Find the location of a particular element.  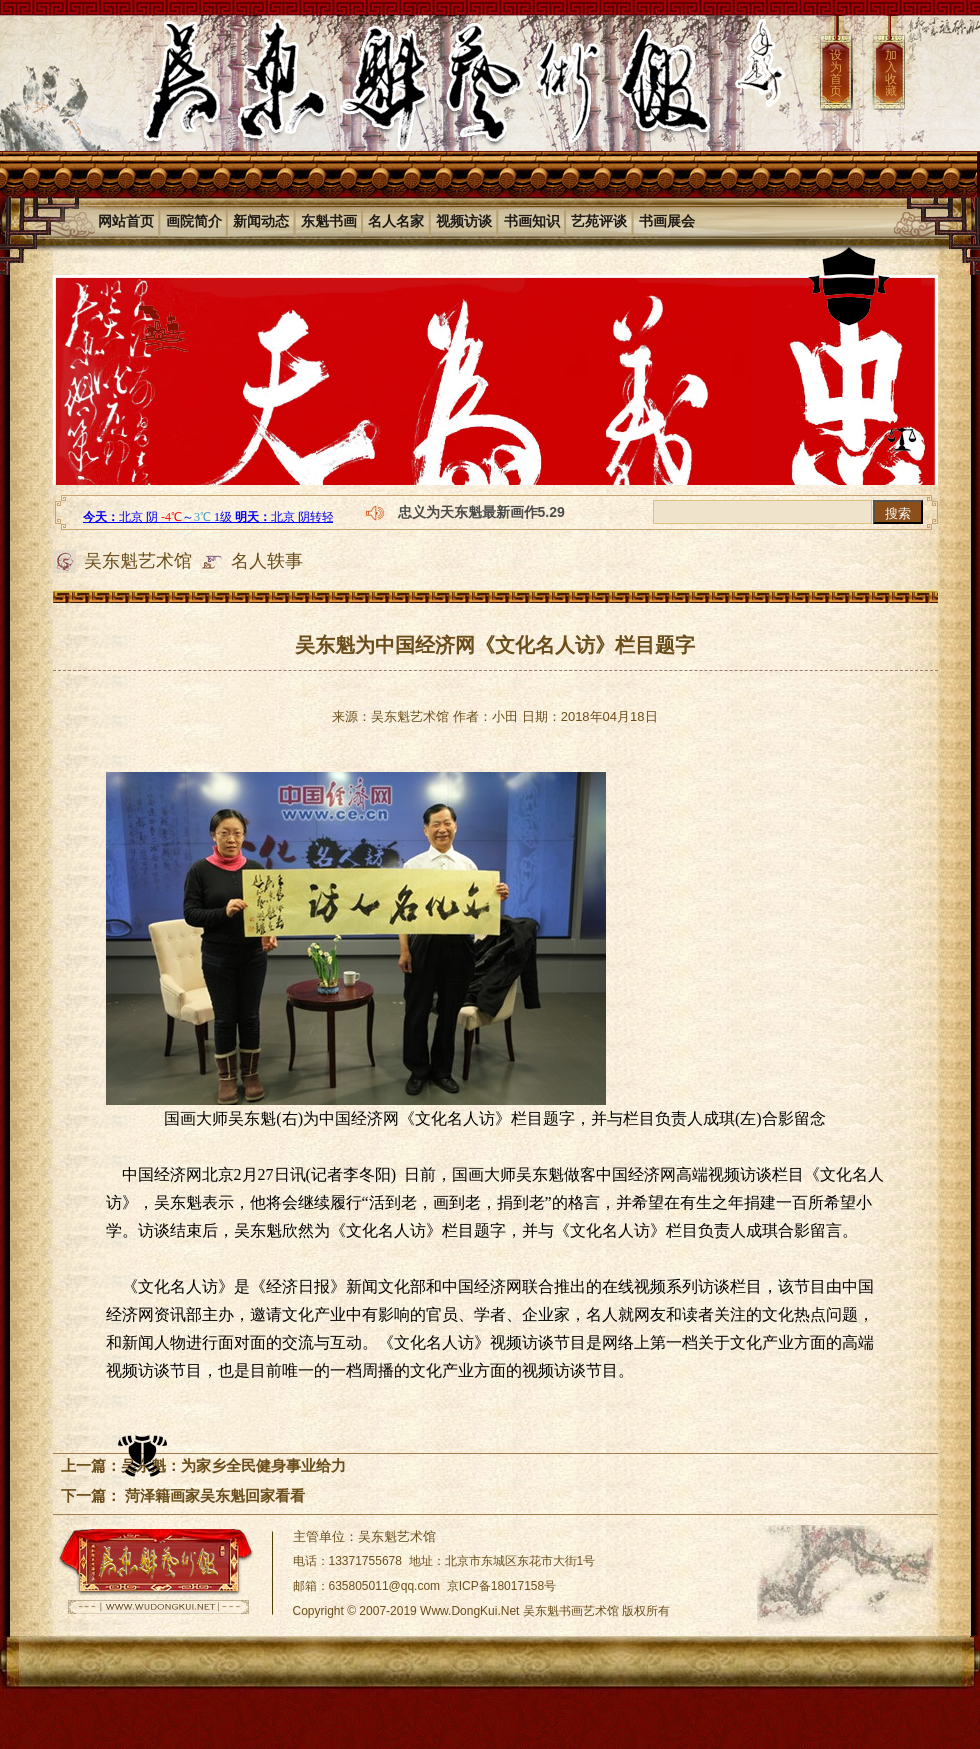

view naval fleet or warship units is located at coordinates (163, 330).